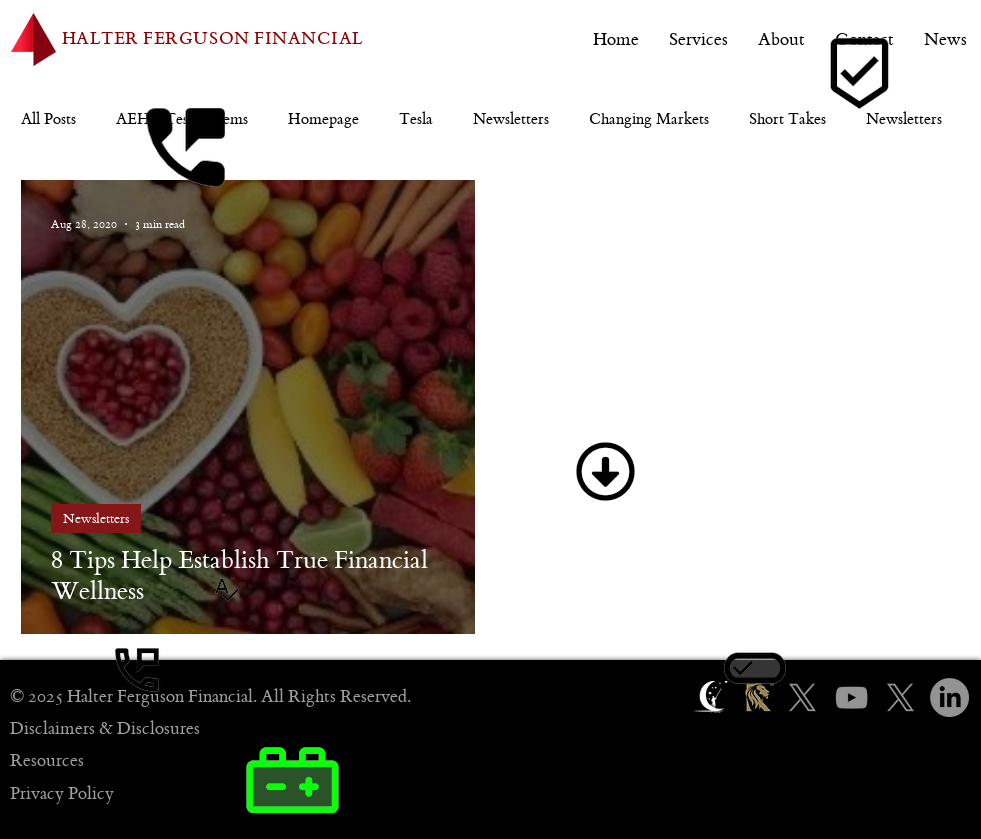  What do you see at coordinates (859, 73) in the screenshot?
I see `mark a location as visited` at bounding box center [859, 73].